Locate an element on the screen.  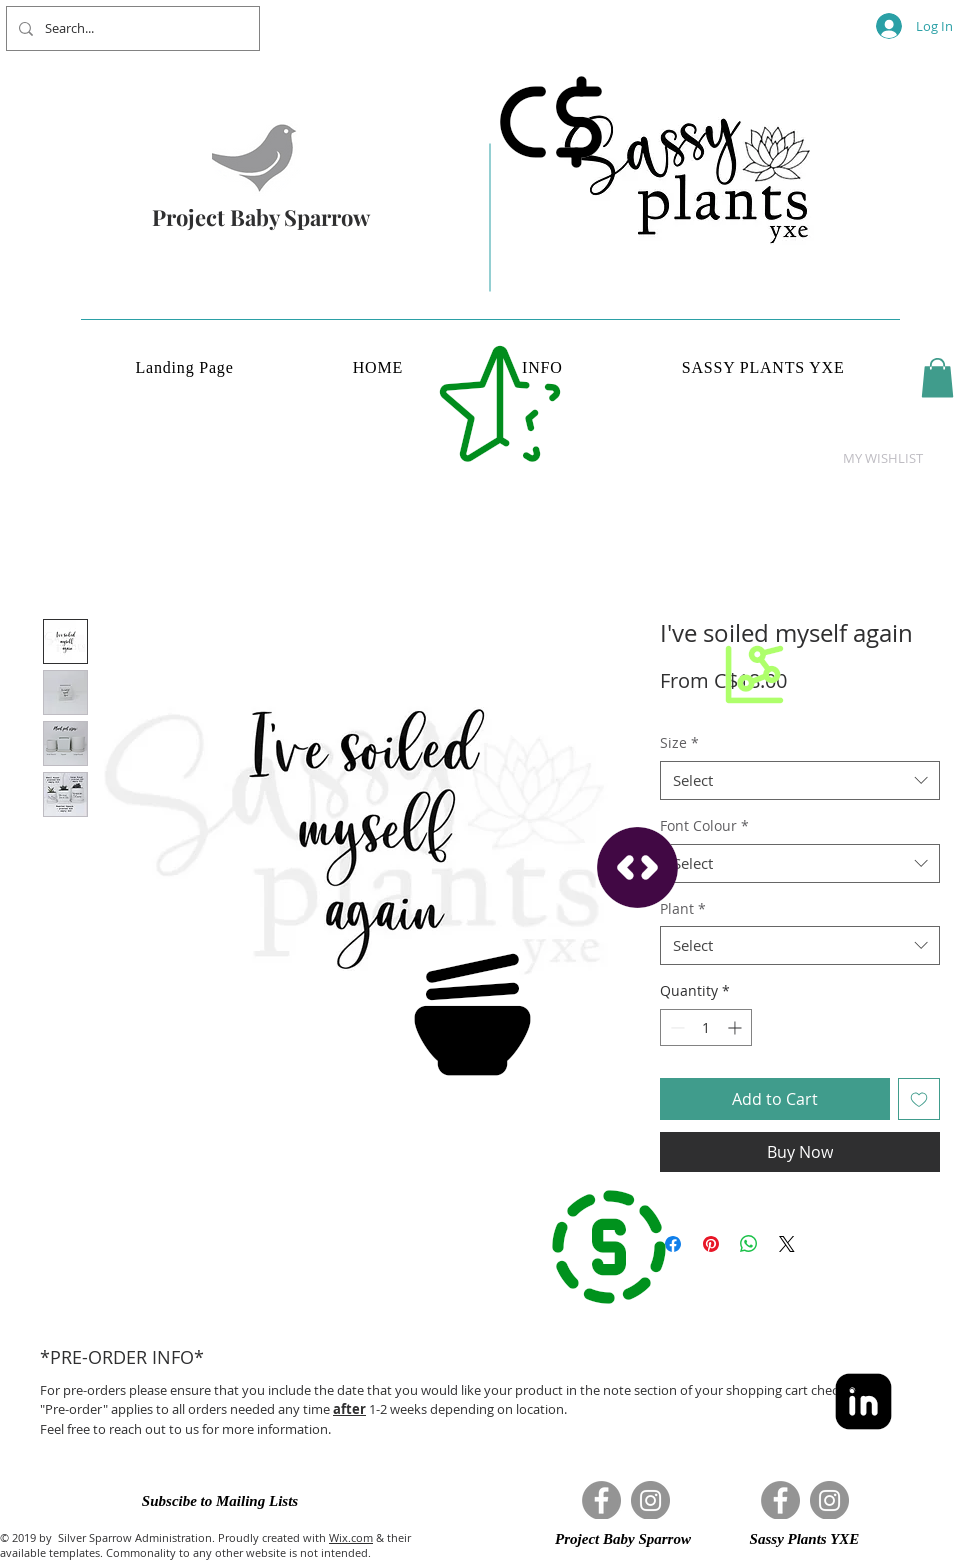
browse asian cuisine or noodle restaurants is located at coordinates (472, 1017).